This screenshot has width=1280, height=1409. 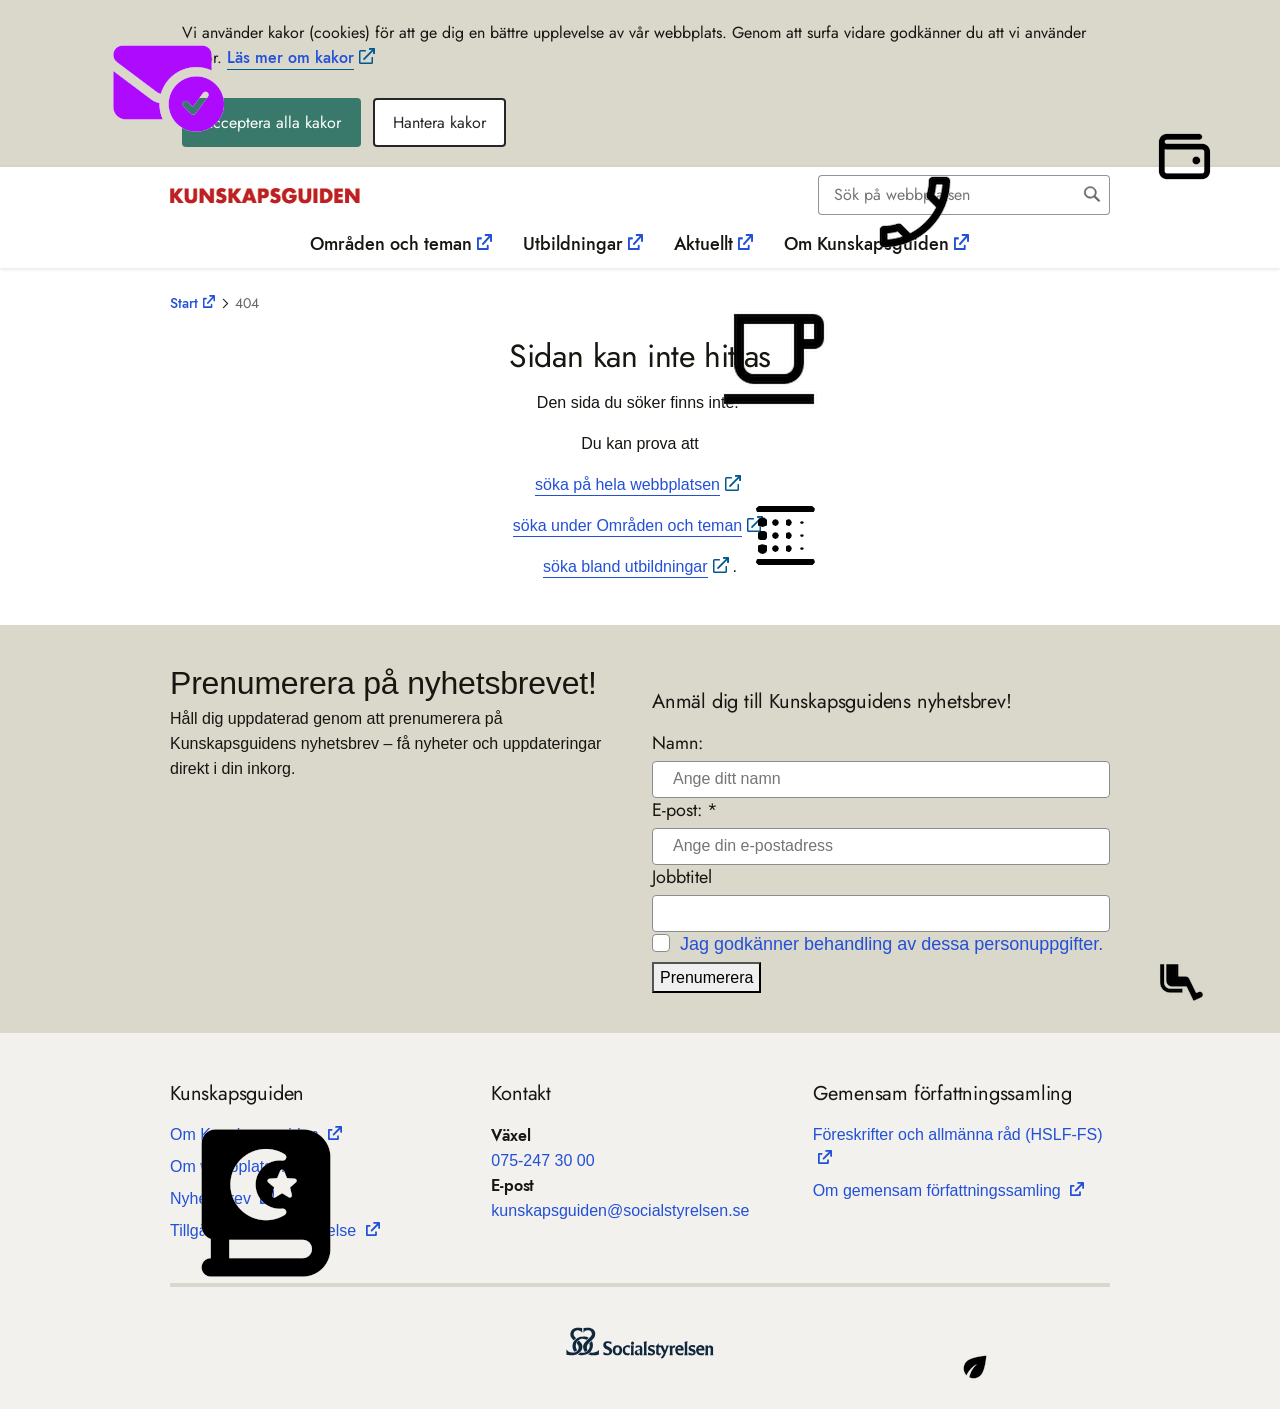 I want to click on access quran or islamic religious text, so click(x=266, y=1203).